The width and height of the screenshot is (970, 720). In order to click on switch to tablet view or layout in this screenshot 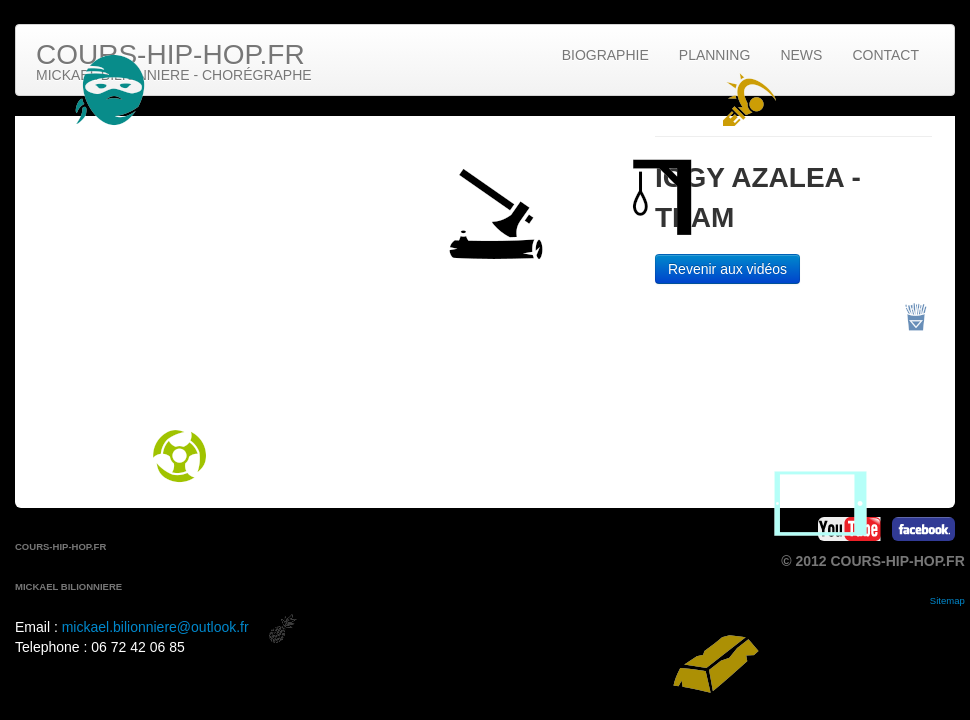, I will do `click(820, 503)`.